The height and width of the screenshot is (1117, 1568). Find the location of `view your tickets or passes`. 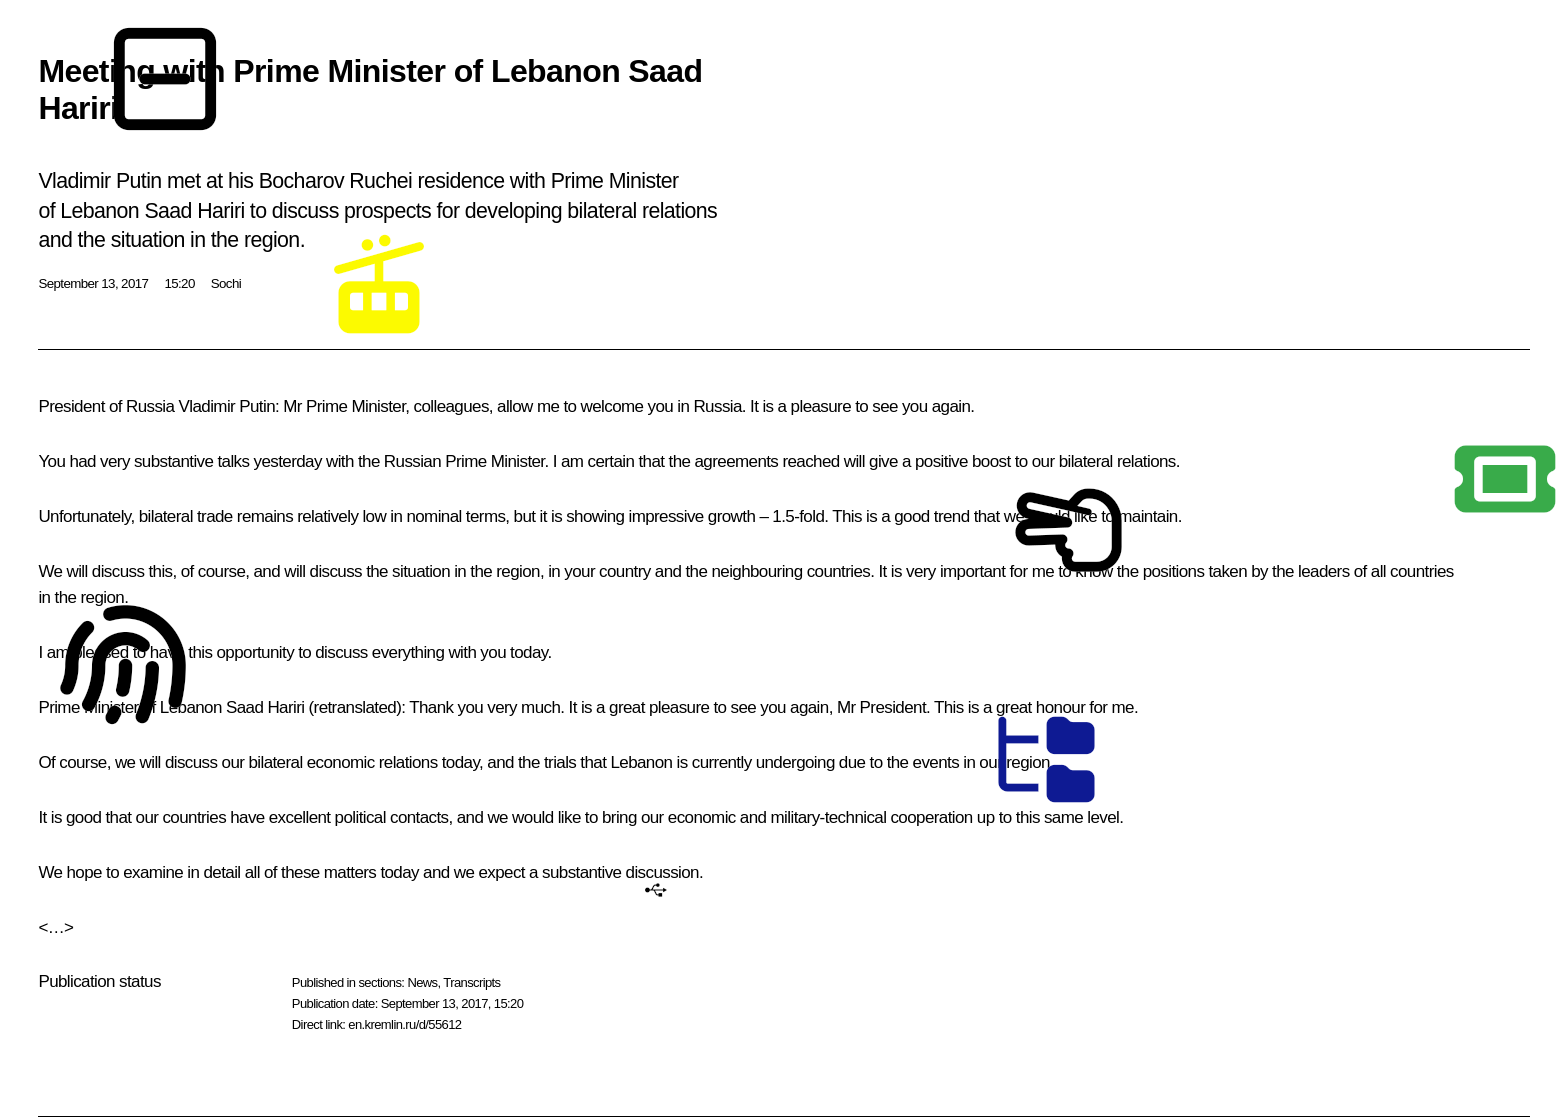

view your tickets or passes is located at coordinates (1505, 479).